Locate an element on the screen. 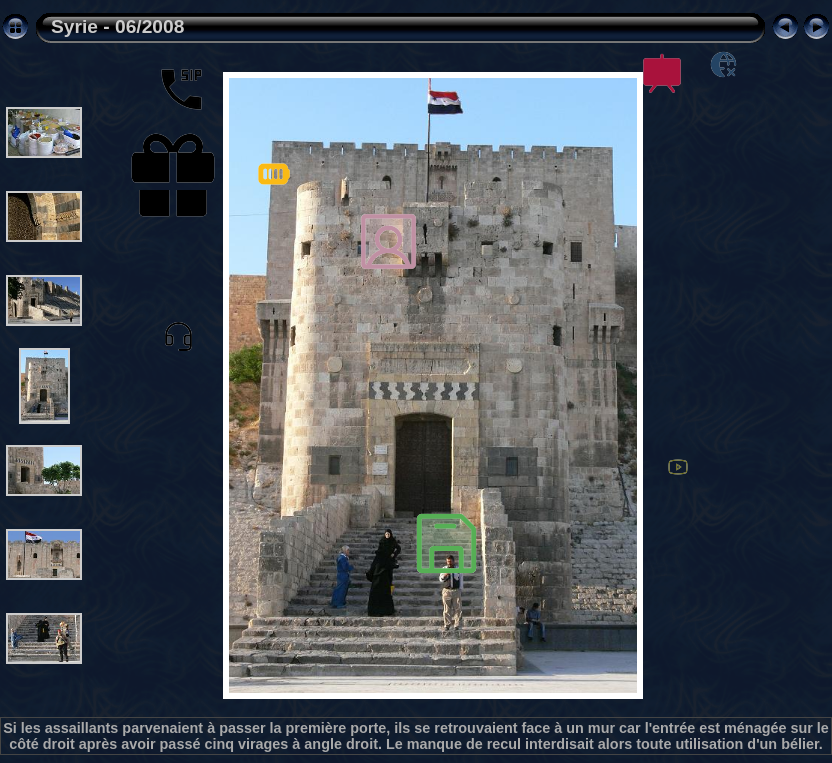 This screenshot has height=763, width=832. indicates full or high battery level is located at coordinates (274, 174).